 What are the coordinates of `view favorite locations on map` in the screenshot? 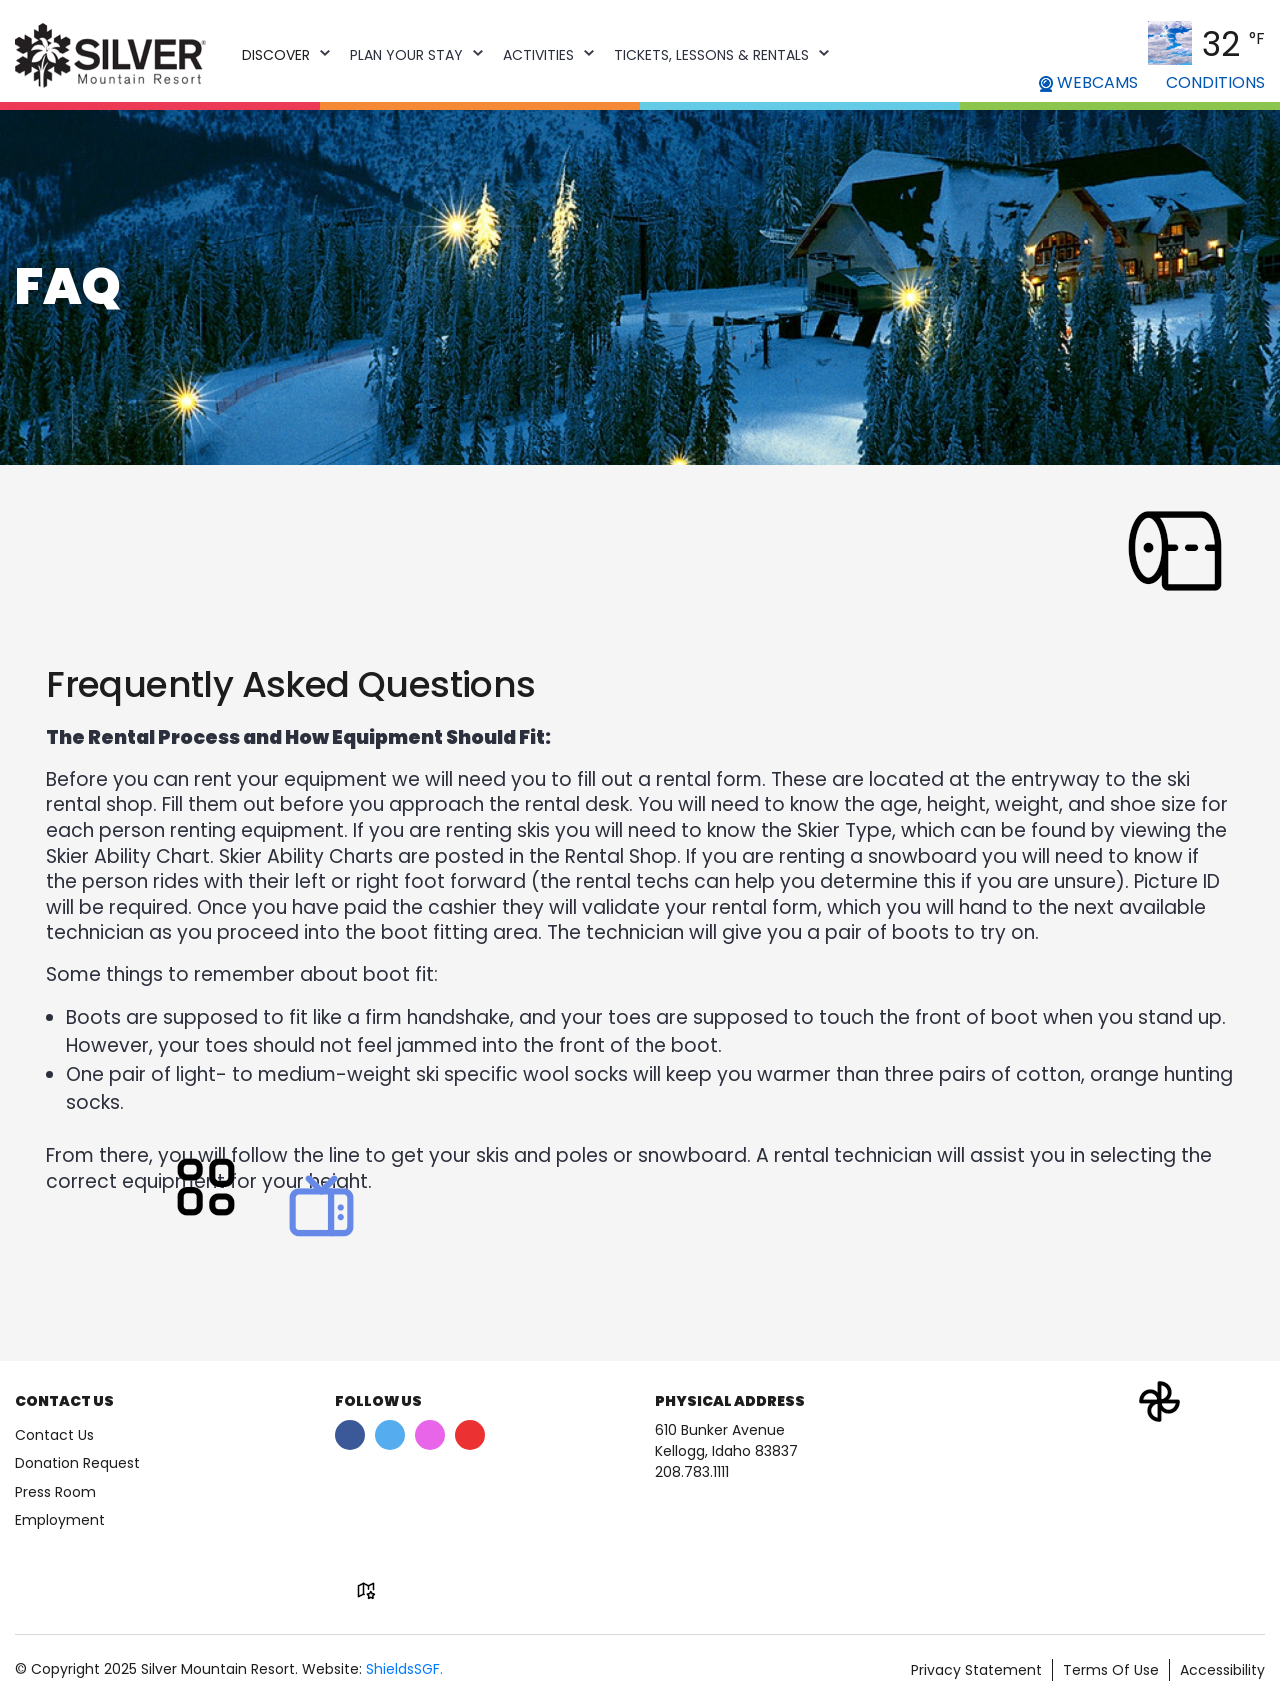 It's located at (366, 1590).